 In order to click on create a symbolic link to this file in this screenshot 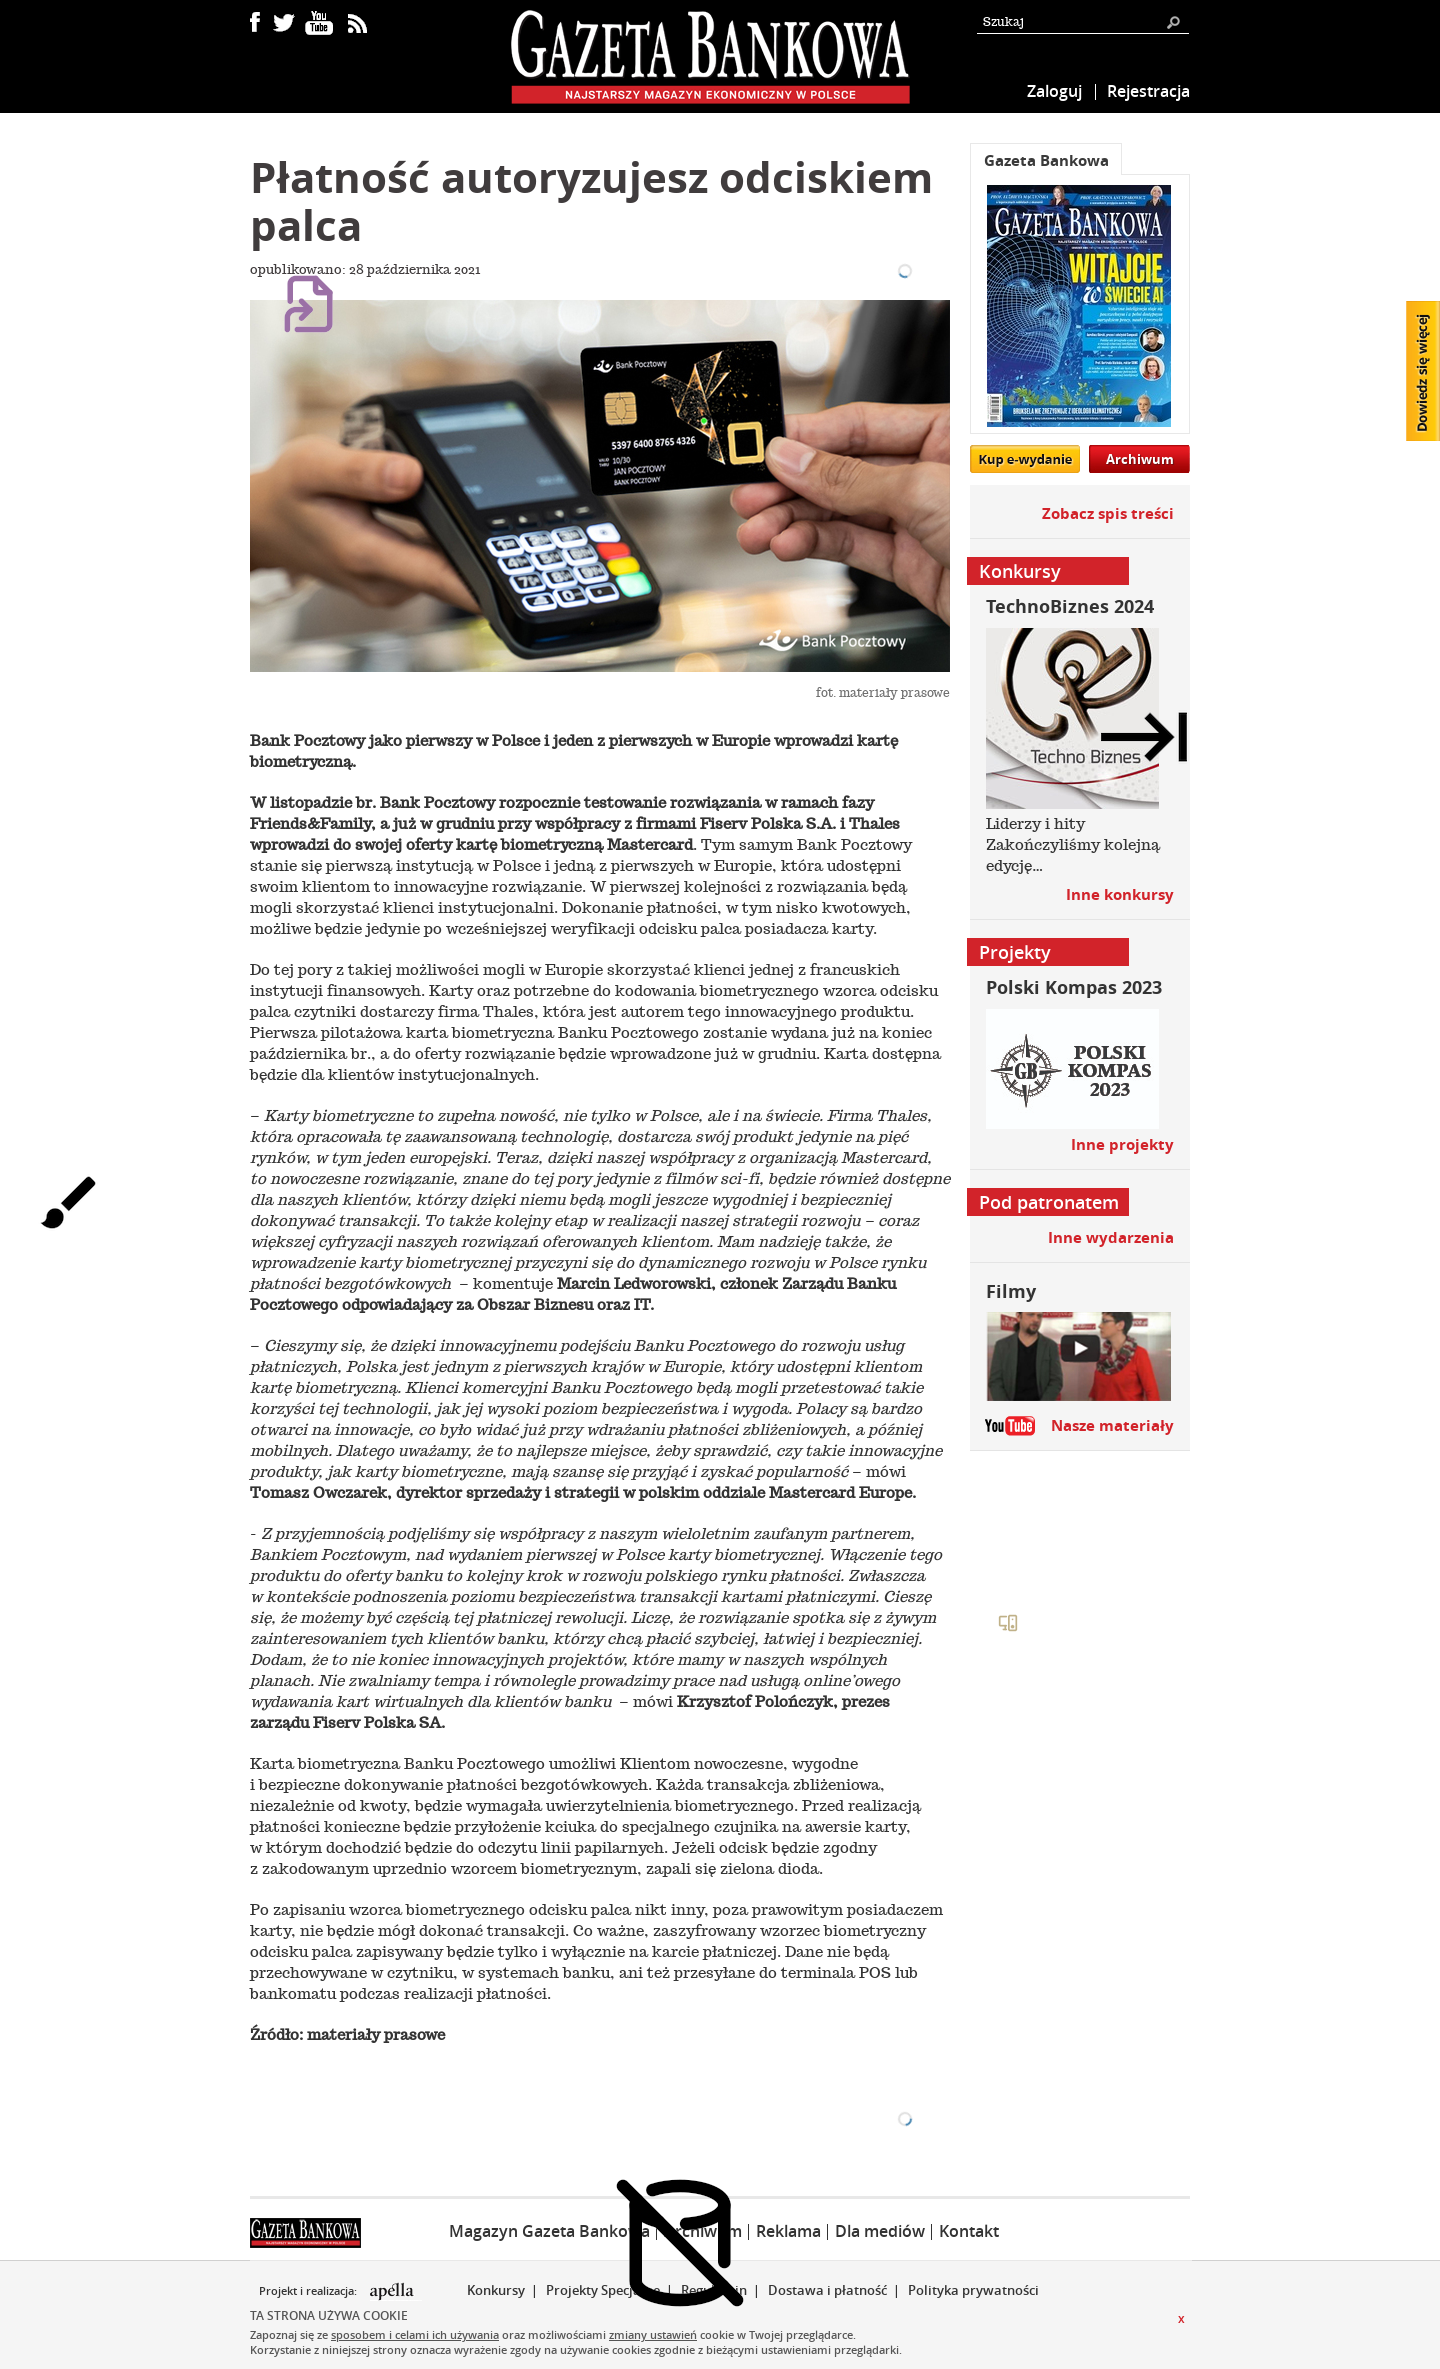, I will do `click(310, 304)`.